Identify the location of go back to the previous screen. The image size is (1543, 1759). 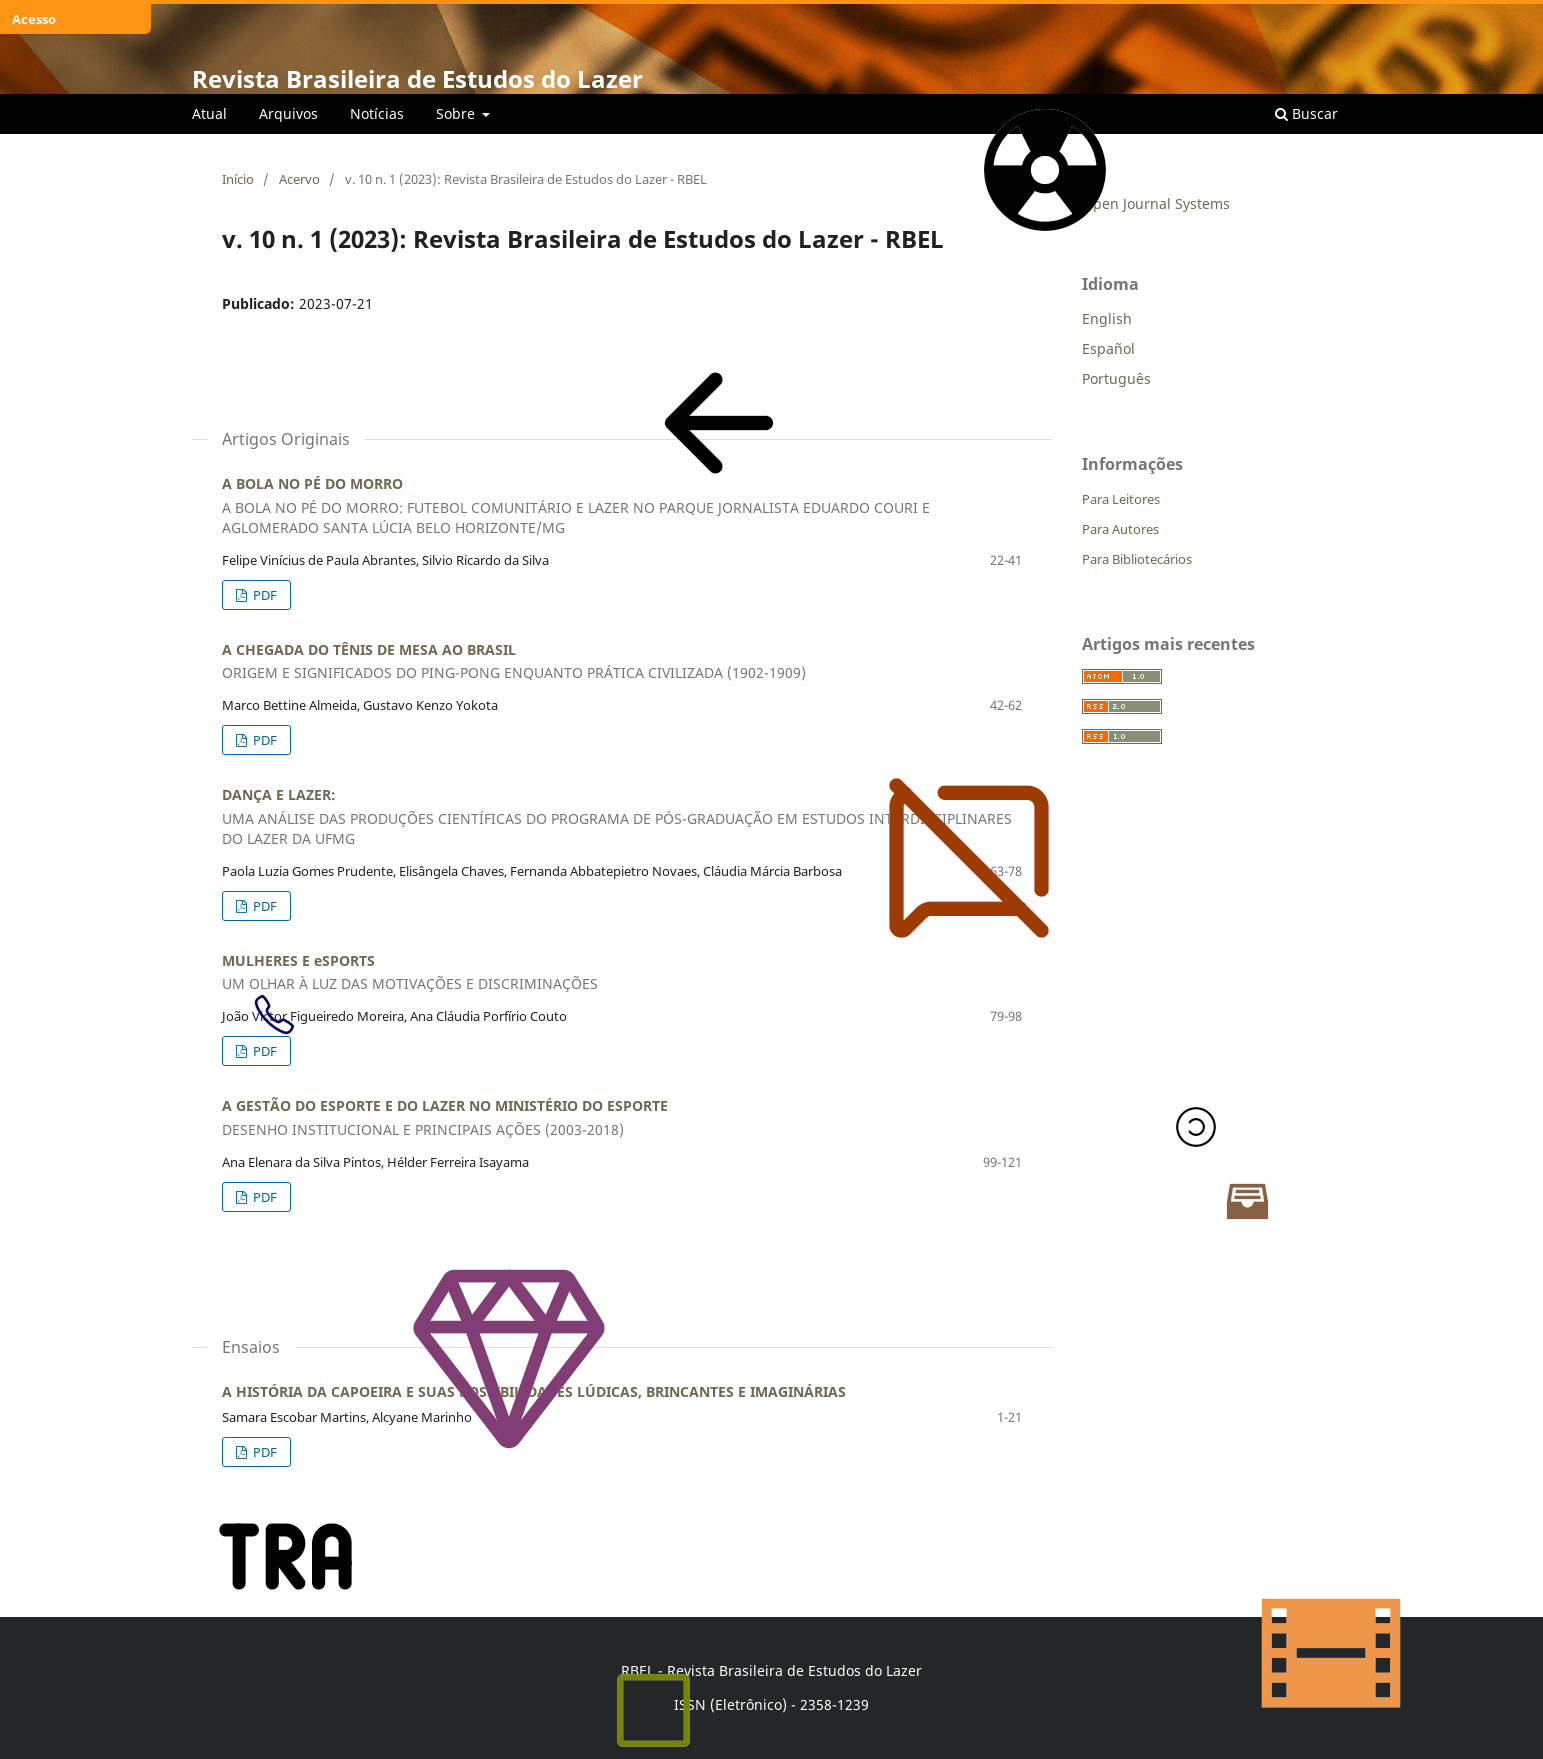
(719, 423).